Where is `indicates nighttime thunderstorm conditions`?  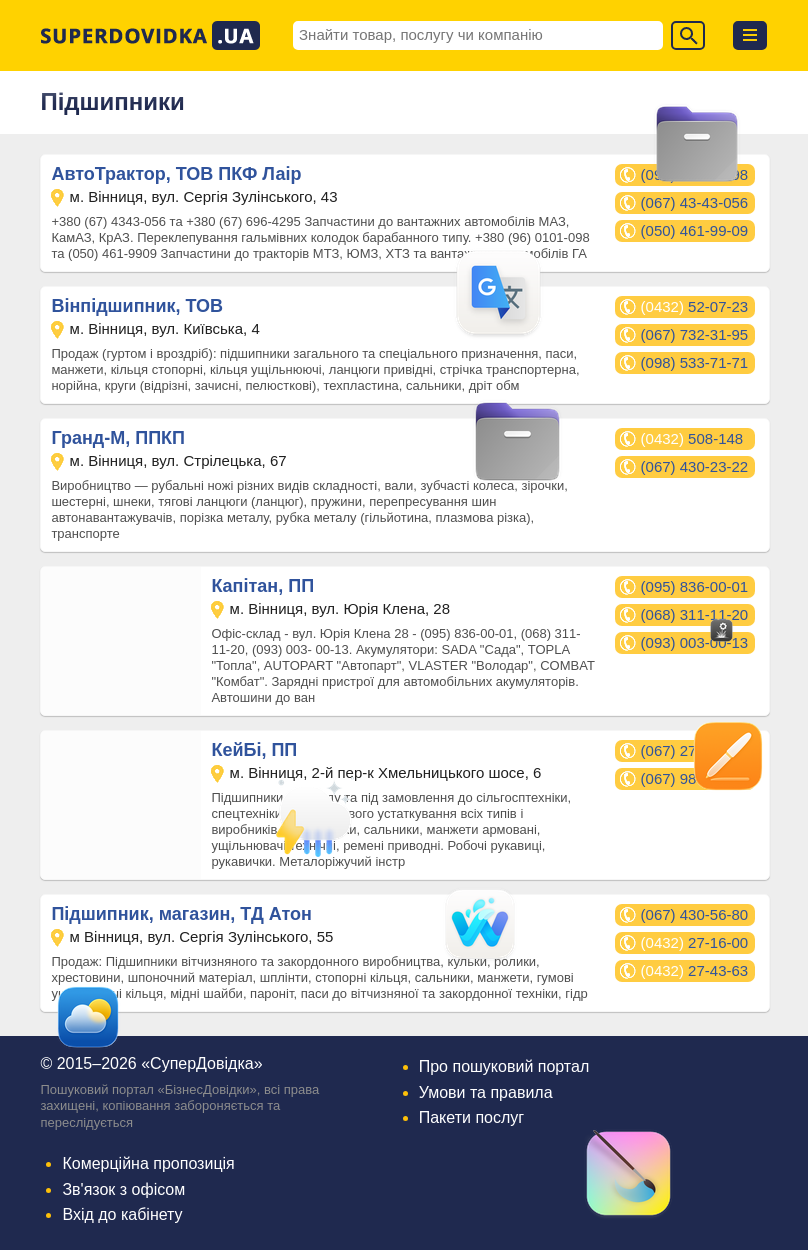
indicates nighttime thunderstorm conditions is located at coordinates (315, 817).